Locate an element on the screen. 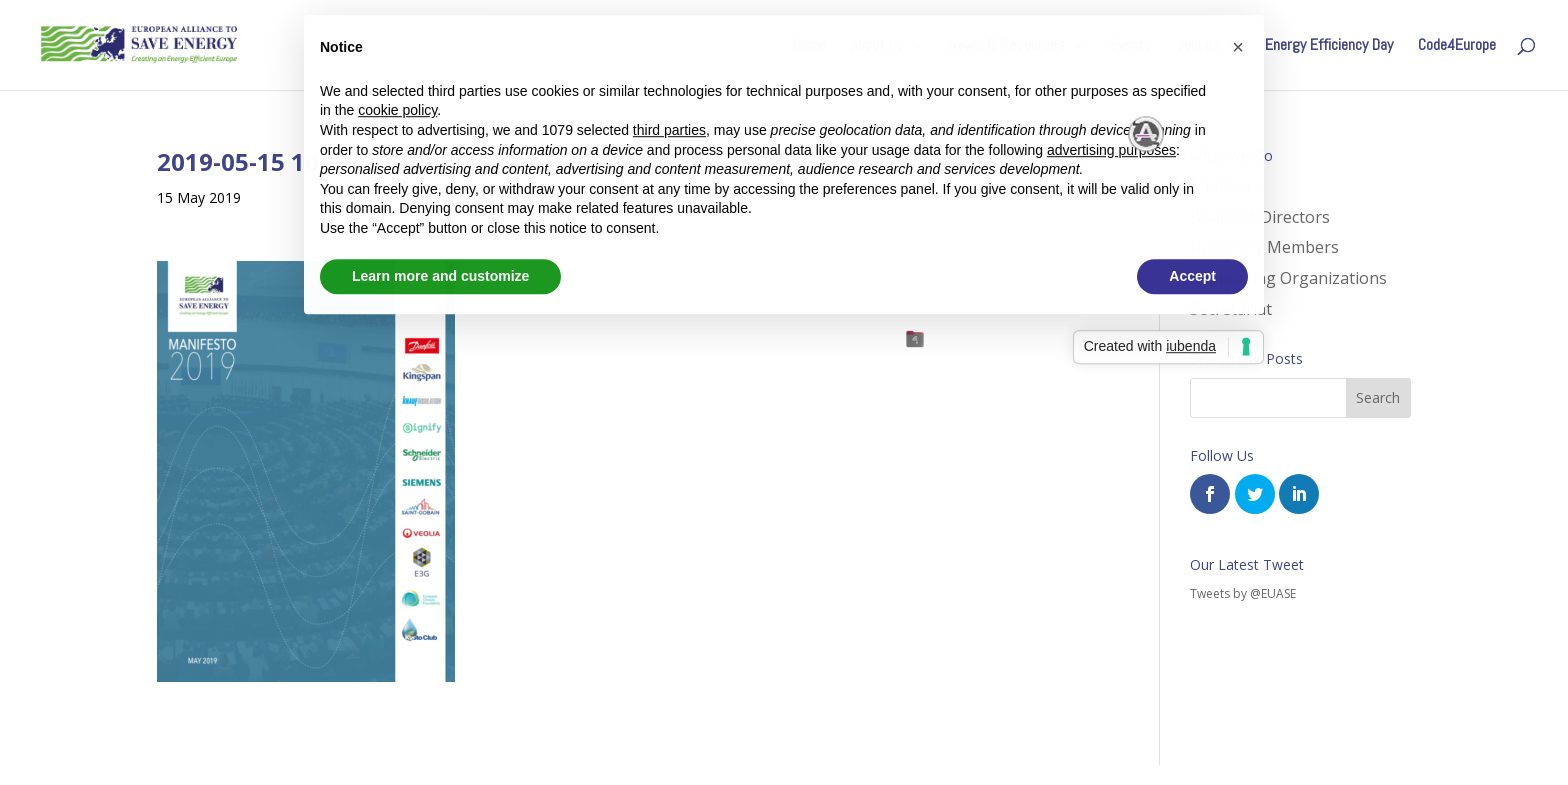 The width and height of the screenshot is (1568, 785). open insync cloud sync folder is located at coordinates (915, 339).